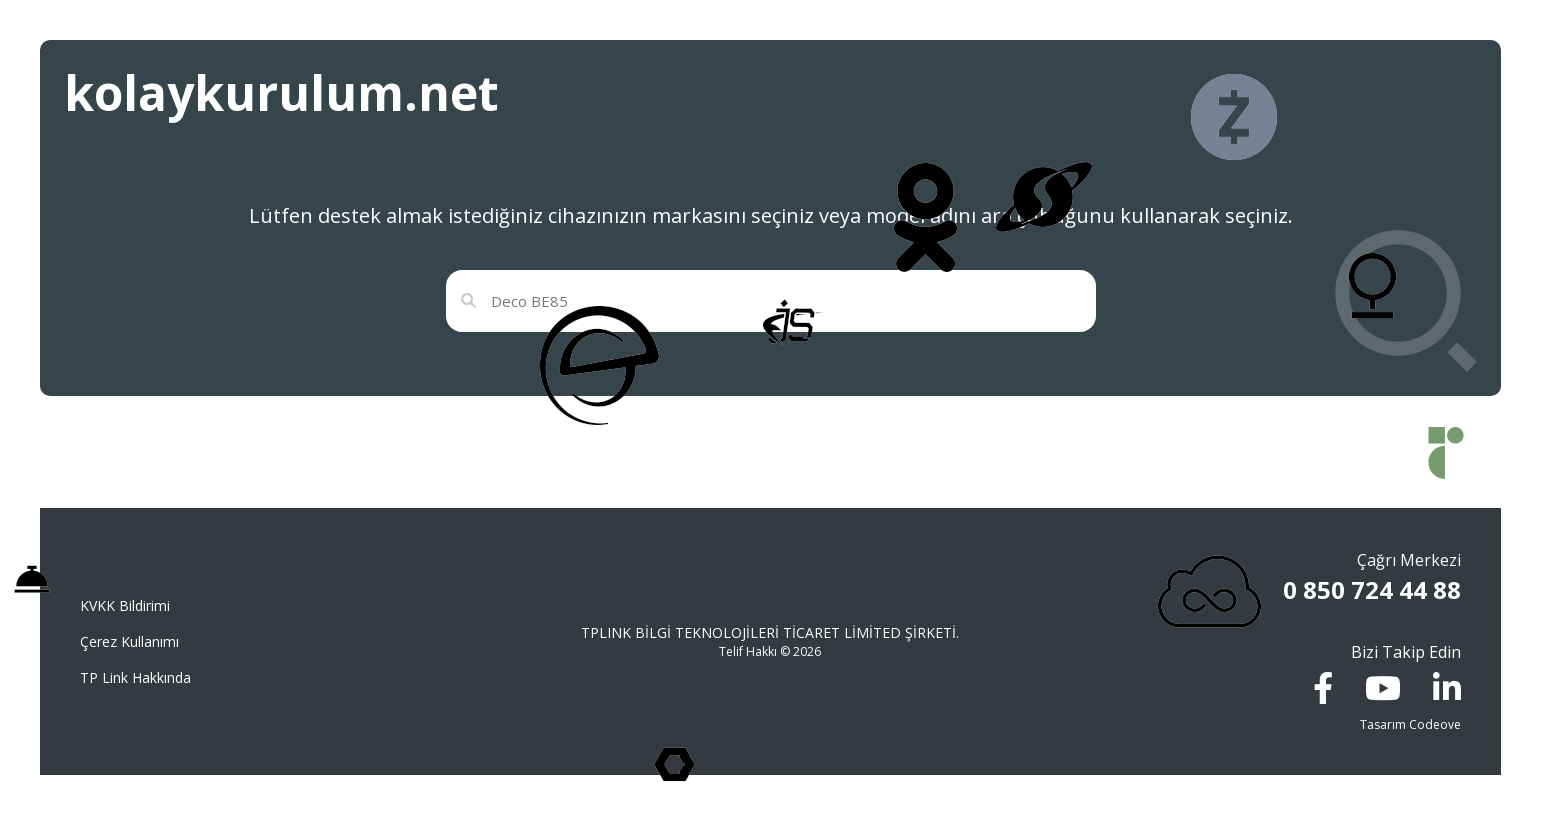 The image size is (1541, 815). Describe the element at coordinates (1209, 591) in the screenshot. I see `open JSFiddle code playground` at that location.